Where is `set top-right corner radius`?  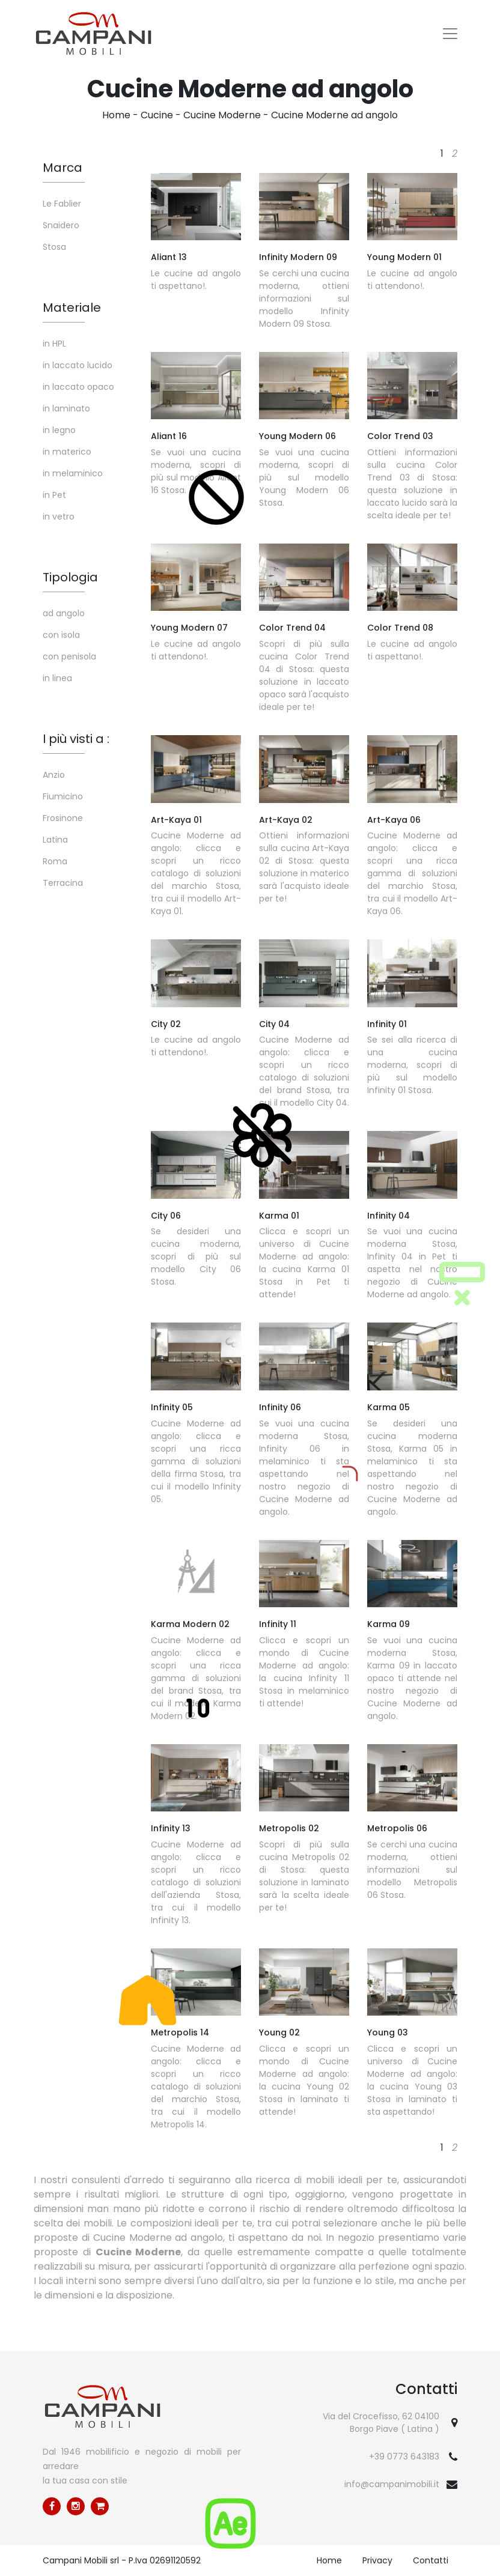
set top-right corner radius is located at coordinates (350, 1473).